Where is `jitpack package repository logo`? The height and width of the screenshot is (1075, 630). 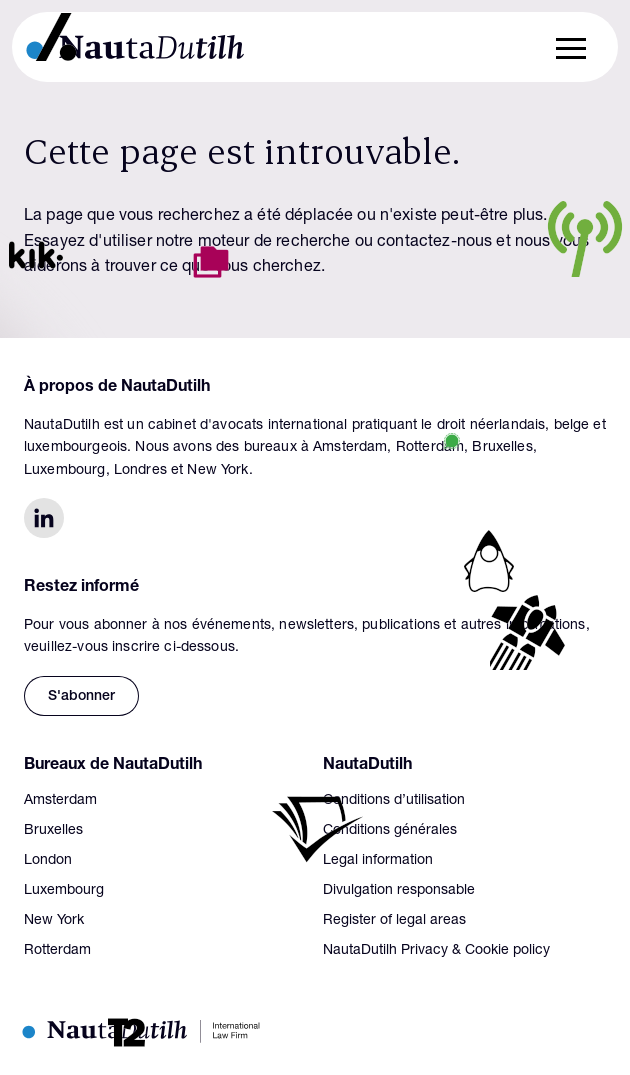
jitpack package repository logo is located at coordinates (527, 632).